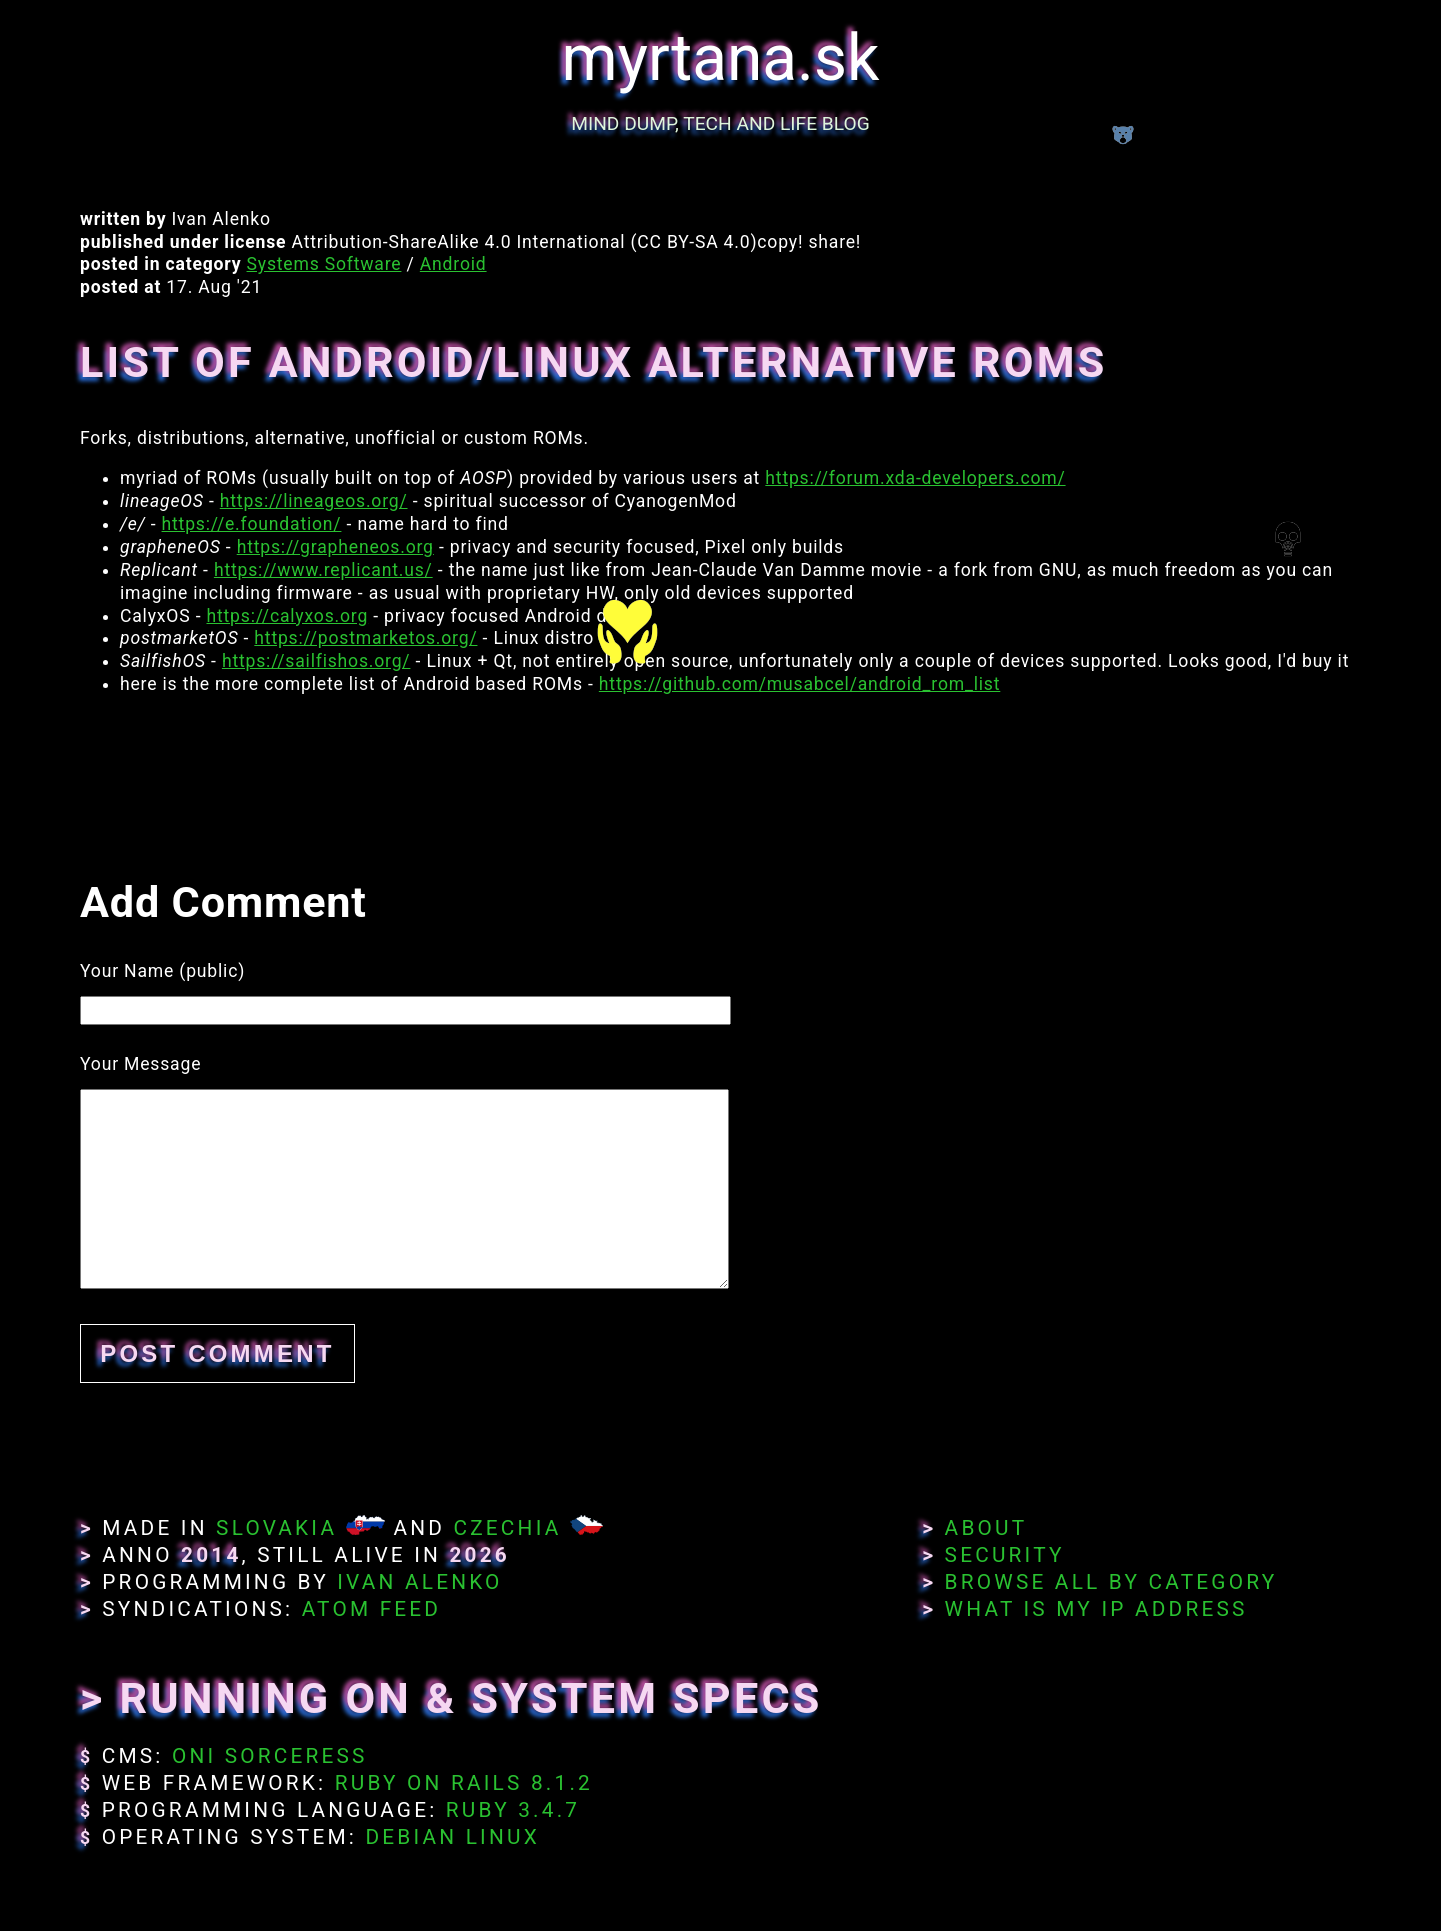  Describe the element at coordinates (1123, 135) in the screenshot. I see `represents a bear character or avatar in a game` at that location.